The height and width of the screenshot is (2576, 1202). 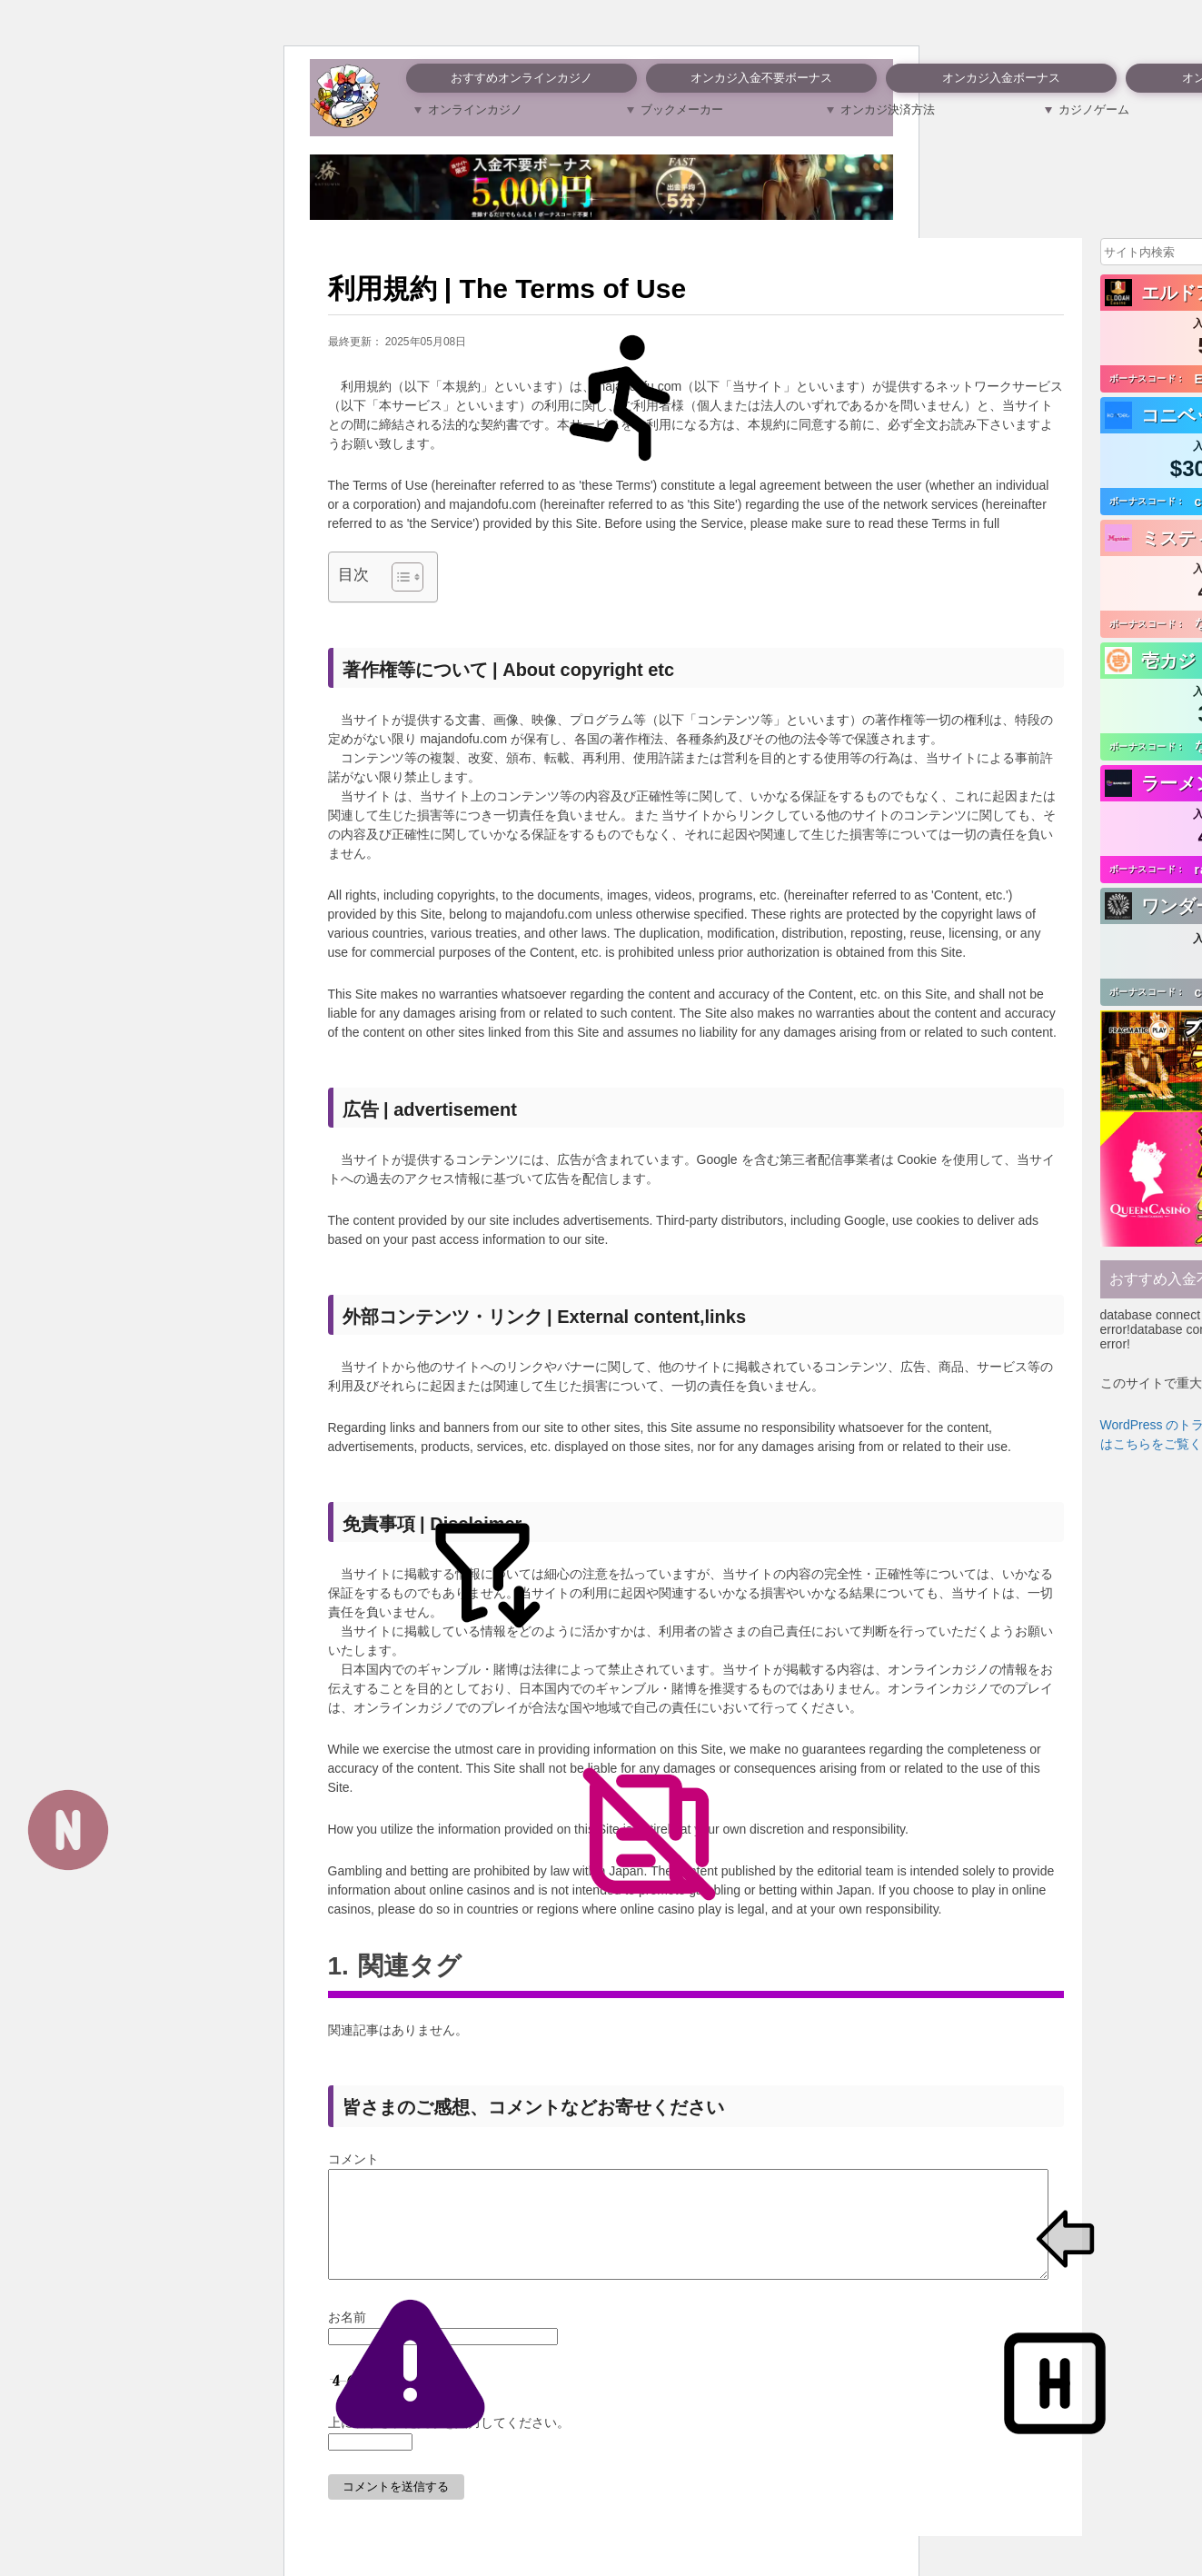 I want to click on start running or jogging activity, so click(x=626, y=398).